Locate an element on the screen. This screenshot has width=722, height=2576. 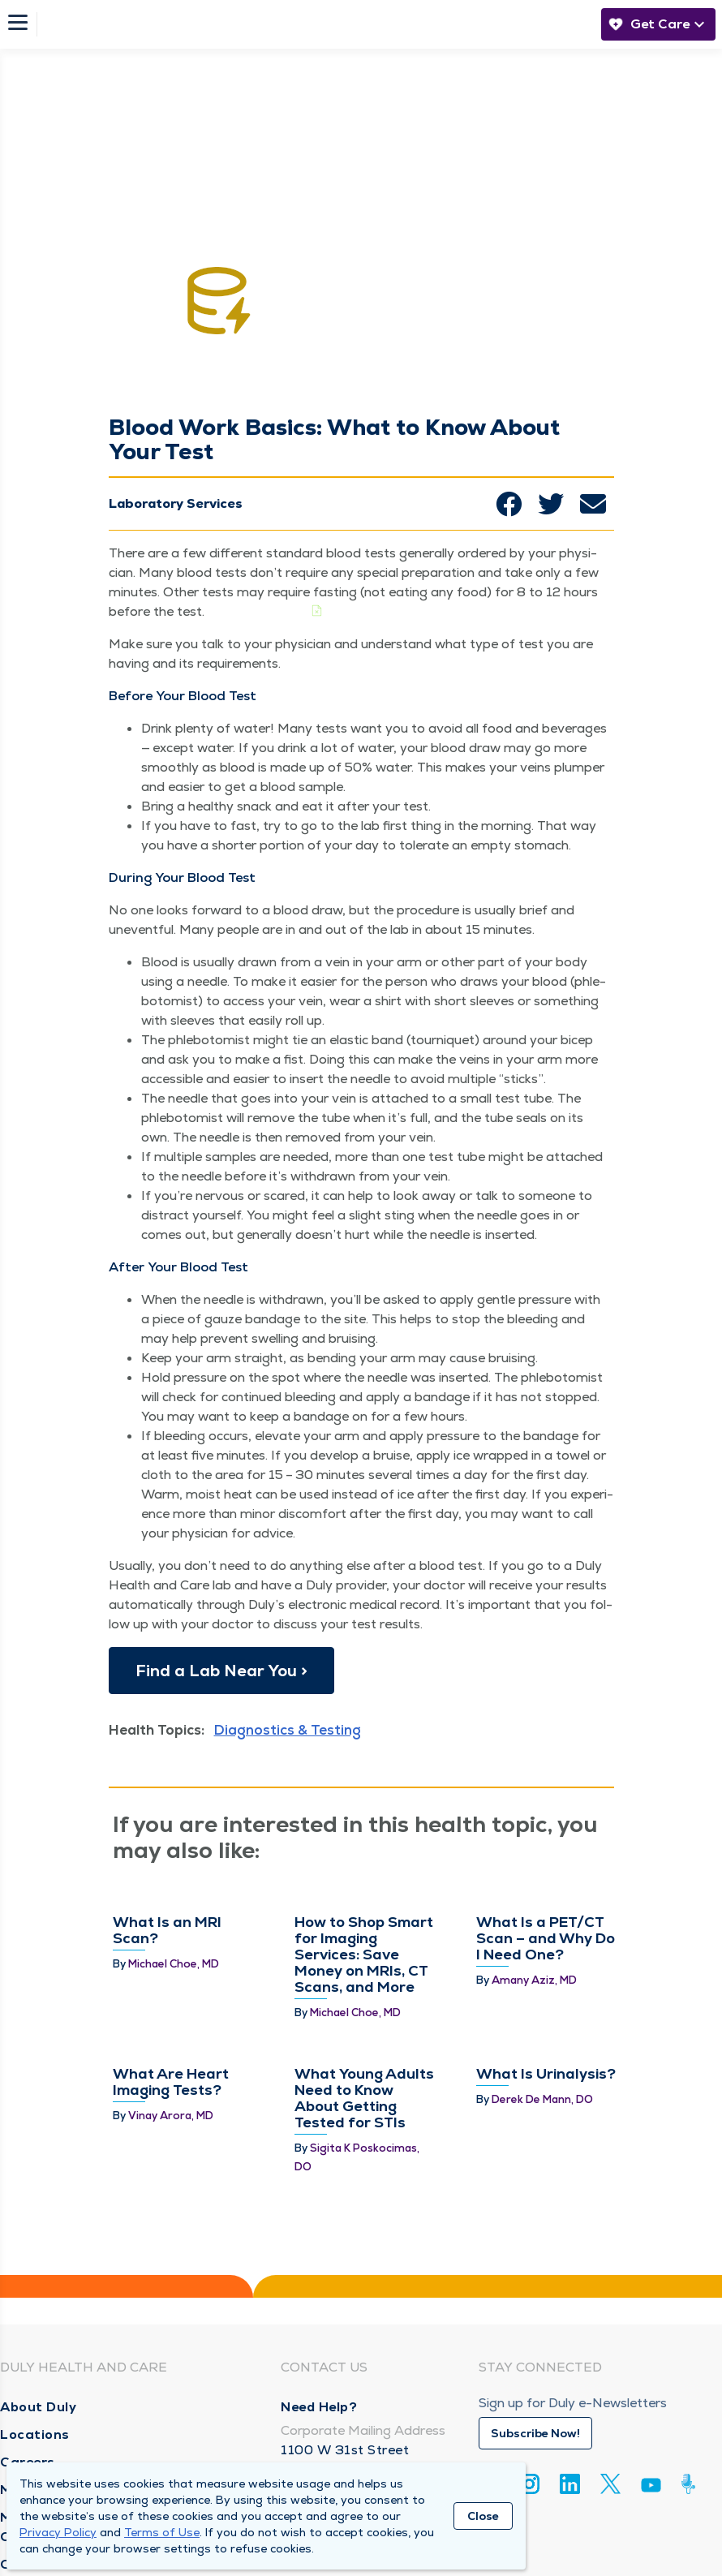
view cached data or storage is located at coordinates (217, 300).